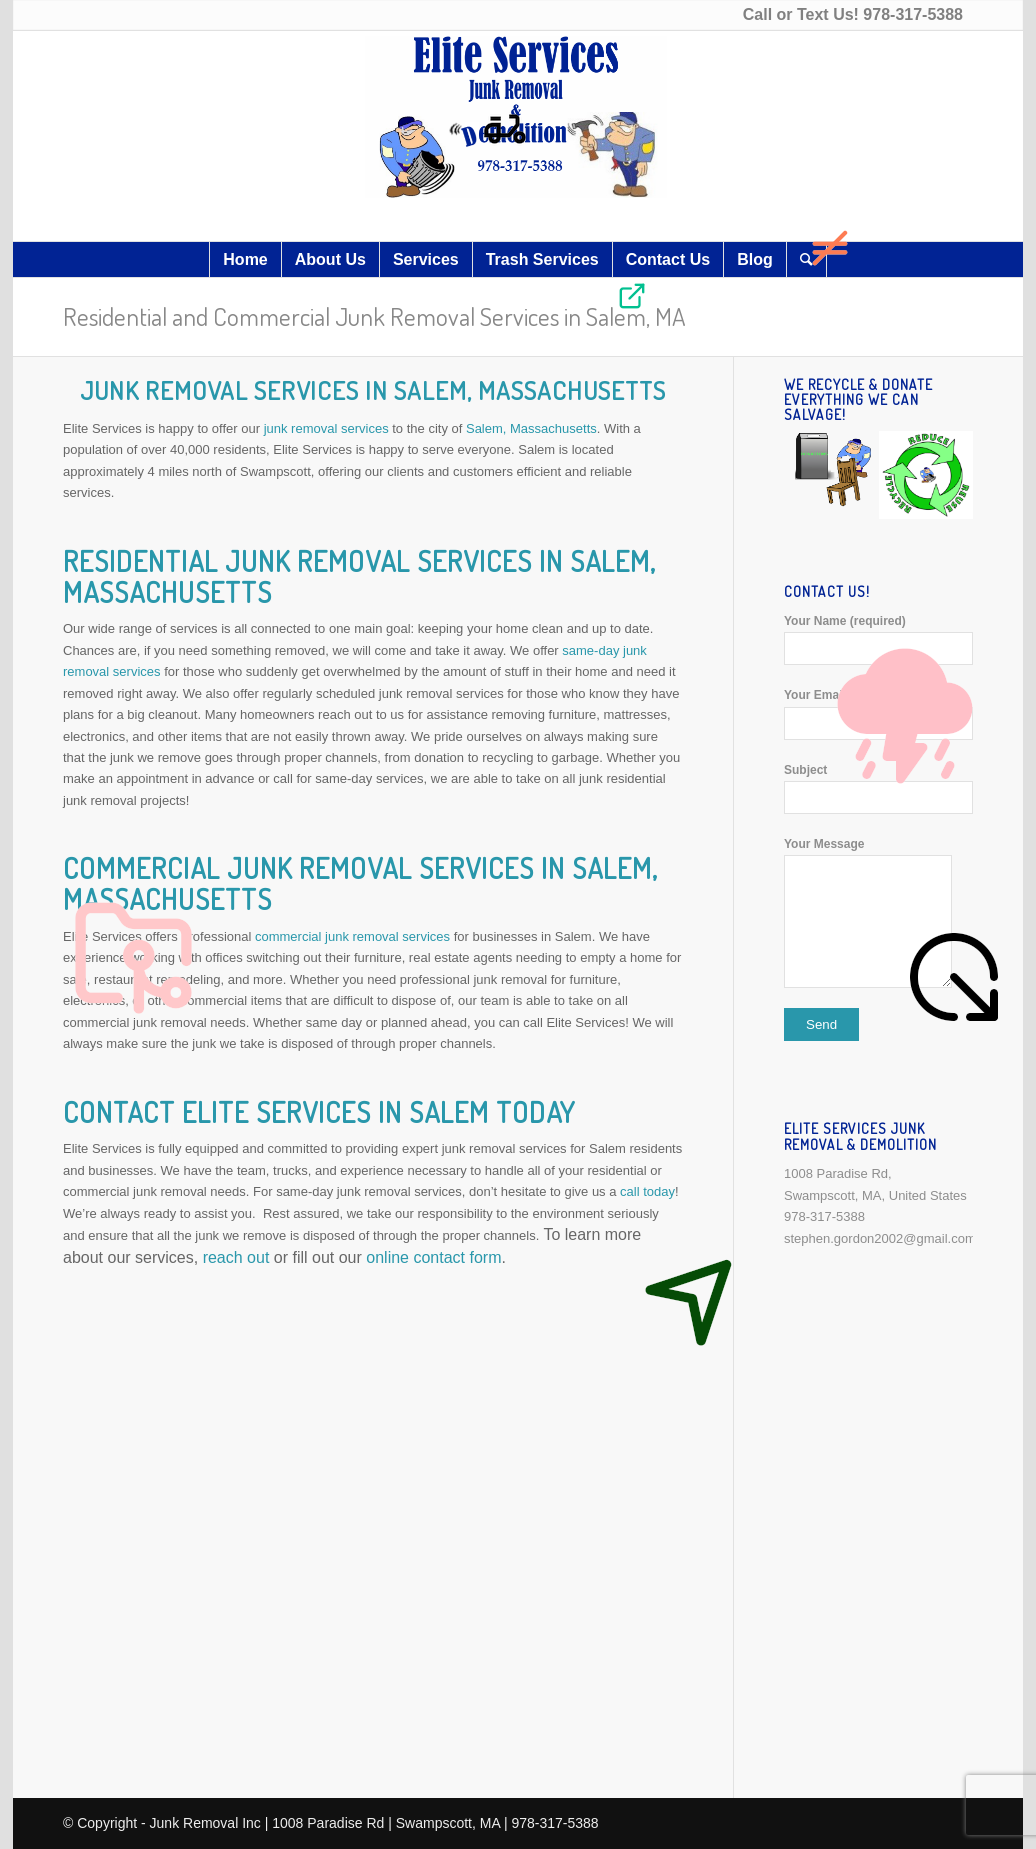 The image size is (1036, 1849). I want to click on open link in a new tab or window, so click(632, 296).